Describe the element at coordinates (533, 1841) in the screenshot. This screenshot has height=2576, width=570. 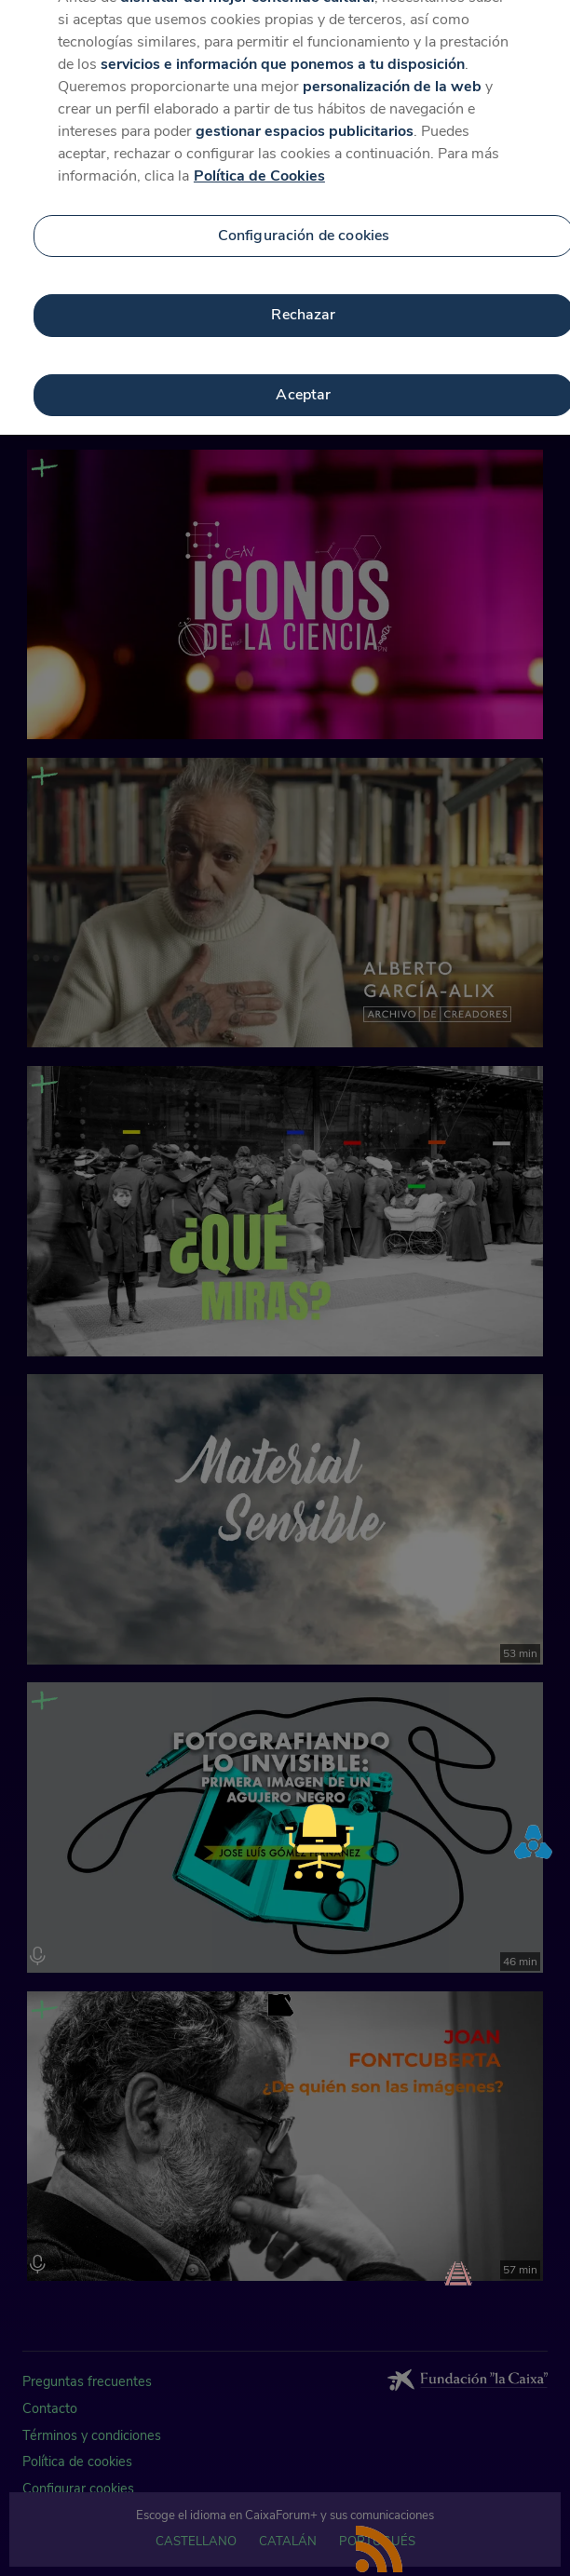
I see `indicates nuclear or reactor system status` at that location.